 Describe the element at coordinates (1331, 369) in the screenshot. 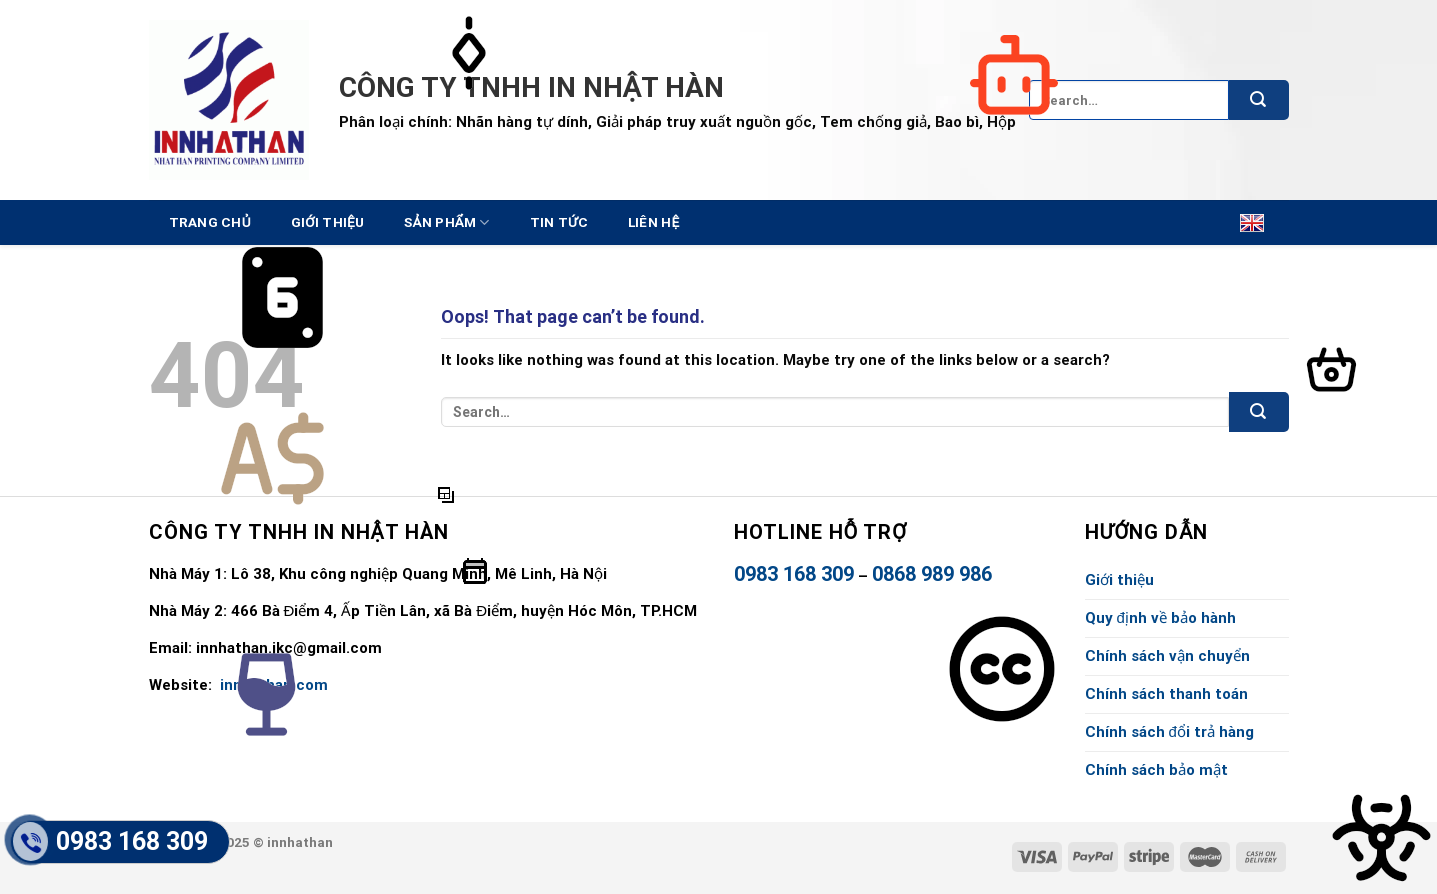

I see `view your shopping basket` at that location.